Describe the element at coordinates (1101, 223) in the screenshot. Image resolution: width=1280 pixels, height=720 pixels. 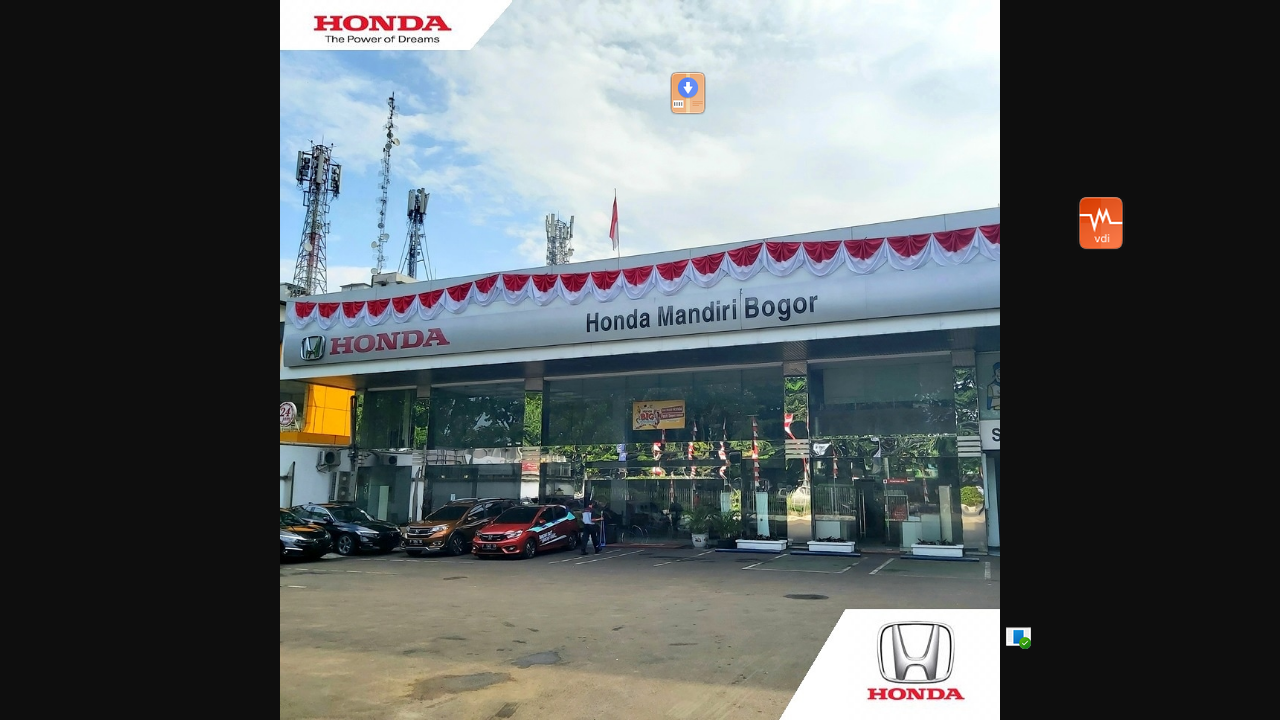
I see `virtualbox virtual disk image file` at that location.